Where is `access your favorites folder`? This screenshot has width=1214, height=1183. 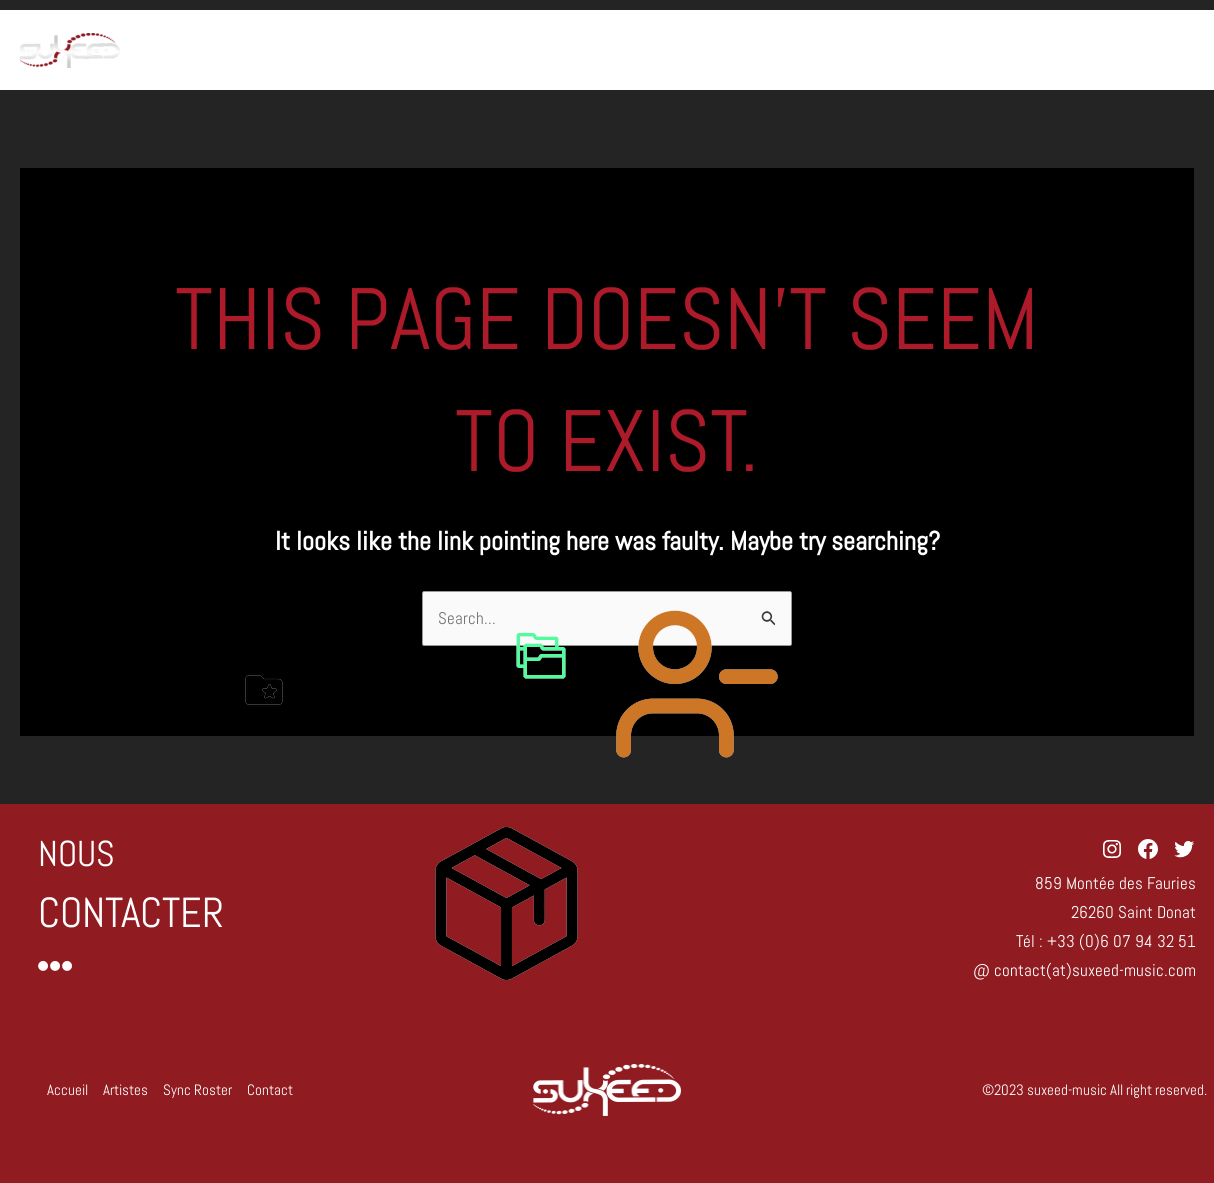 access your favorites folder is located at coordinates (264, 690).